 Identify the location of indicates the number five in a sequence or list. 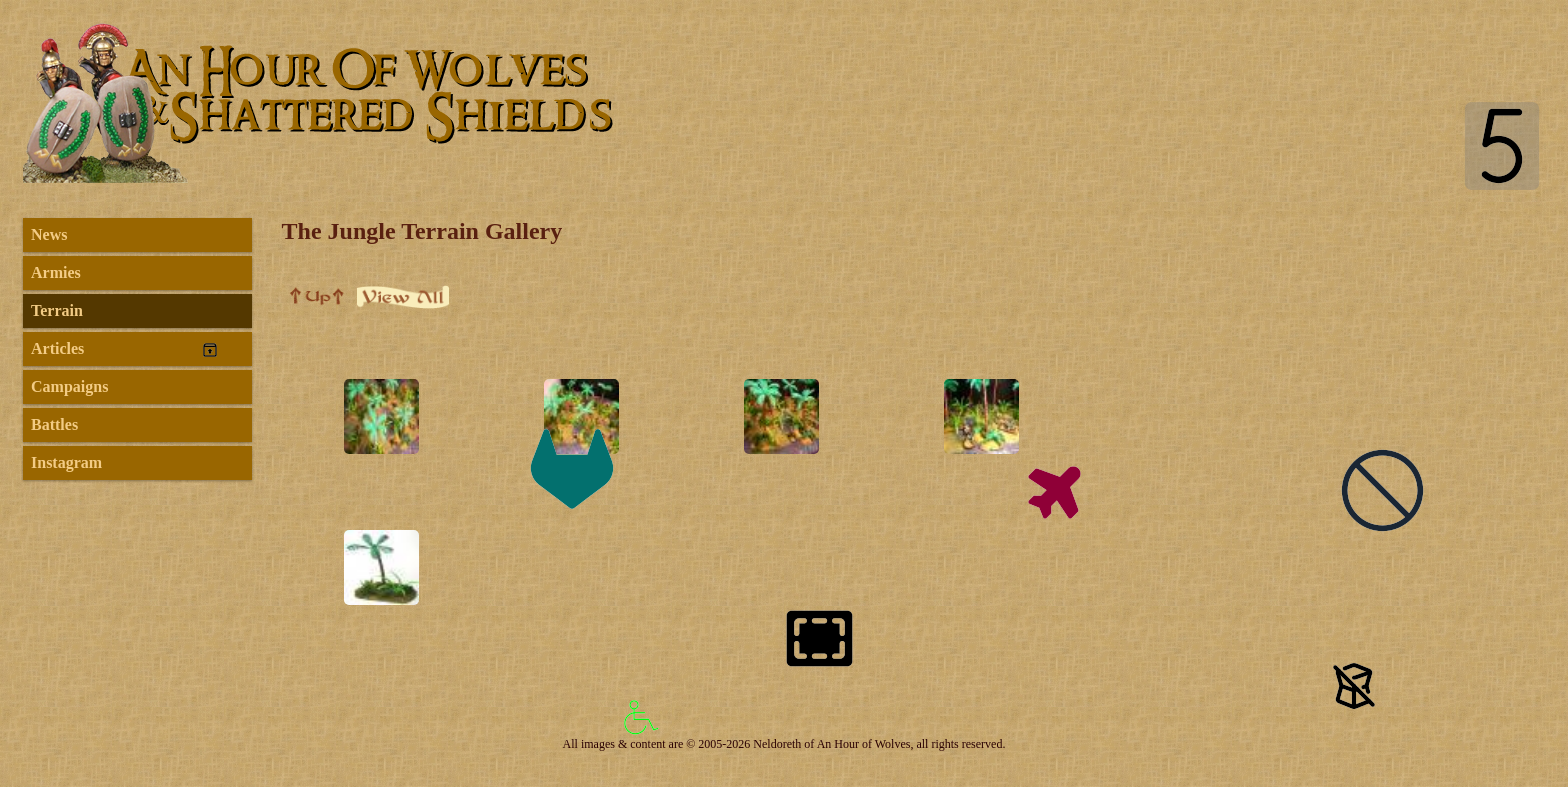
(1502, 146).